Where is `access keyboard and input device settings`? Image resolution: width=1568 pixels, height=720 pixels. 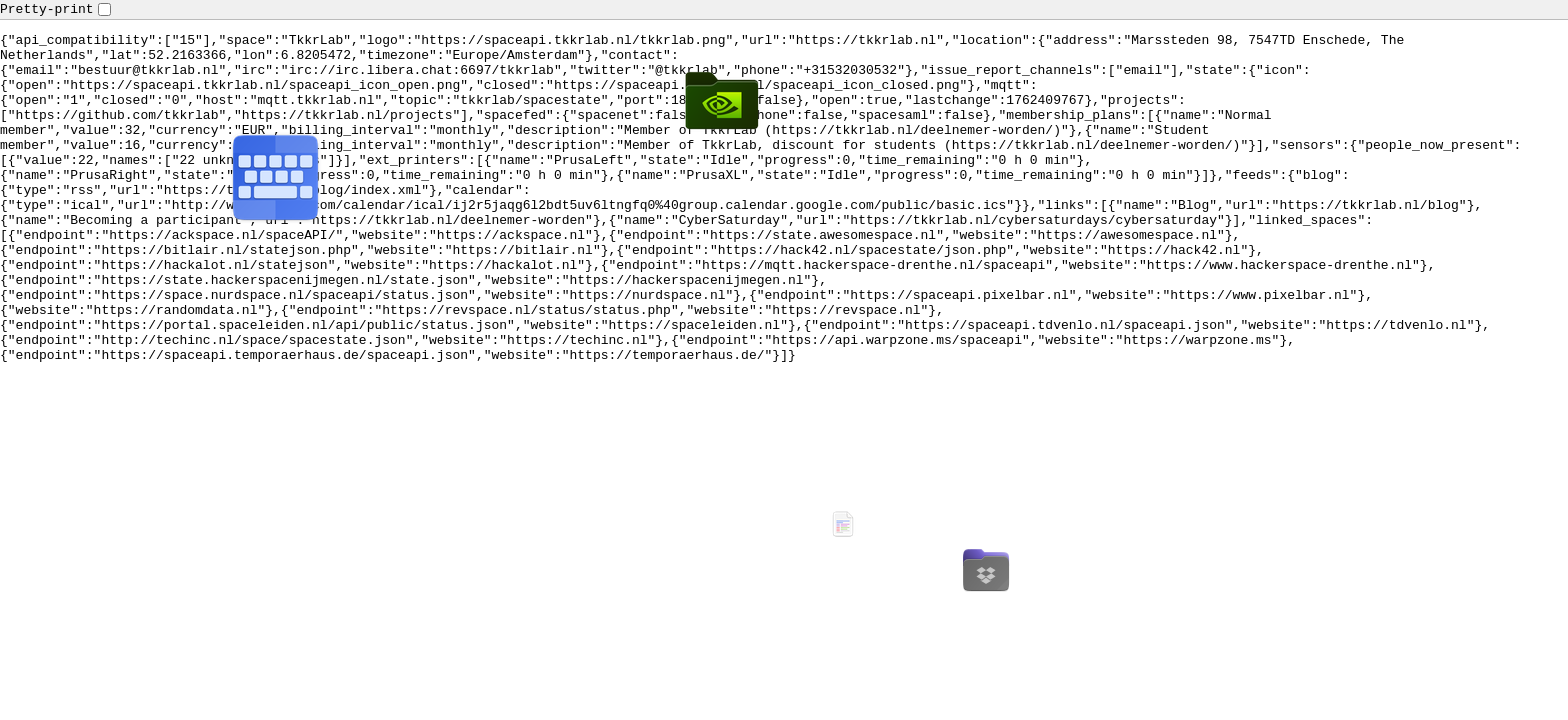 access keyboard and input device settings is located at coordinates (275, 177).